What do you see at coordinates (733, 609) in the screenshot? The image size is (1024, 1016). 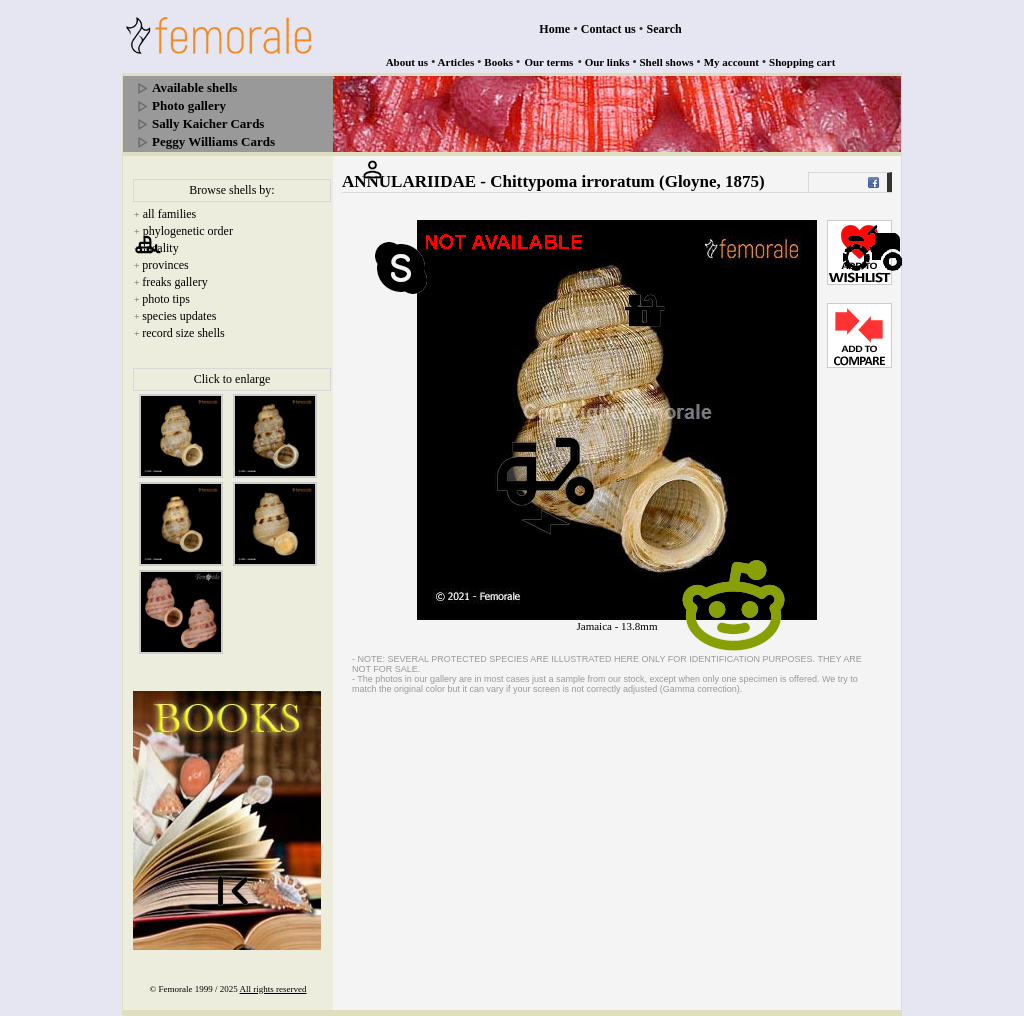 I see `open the Reddit app` at bounding box center [733, 609].